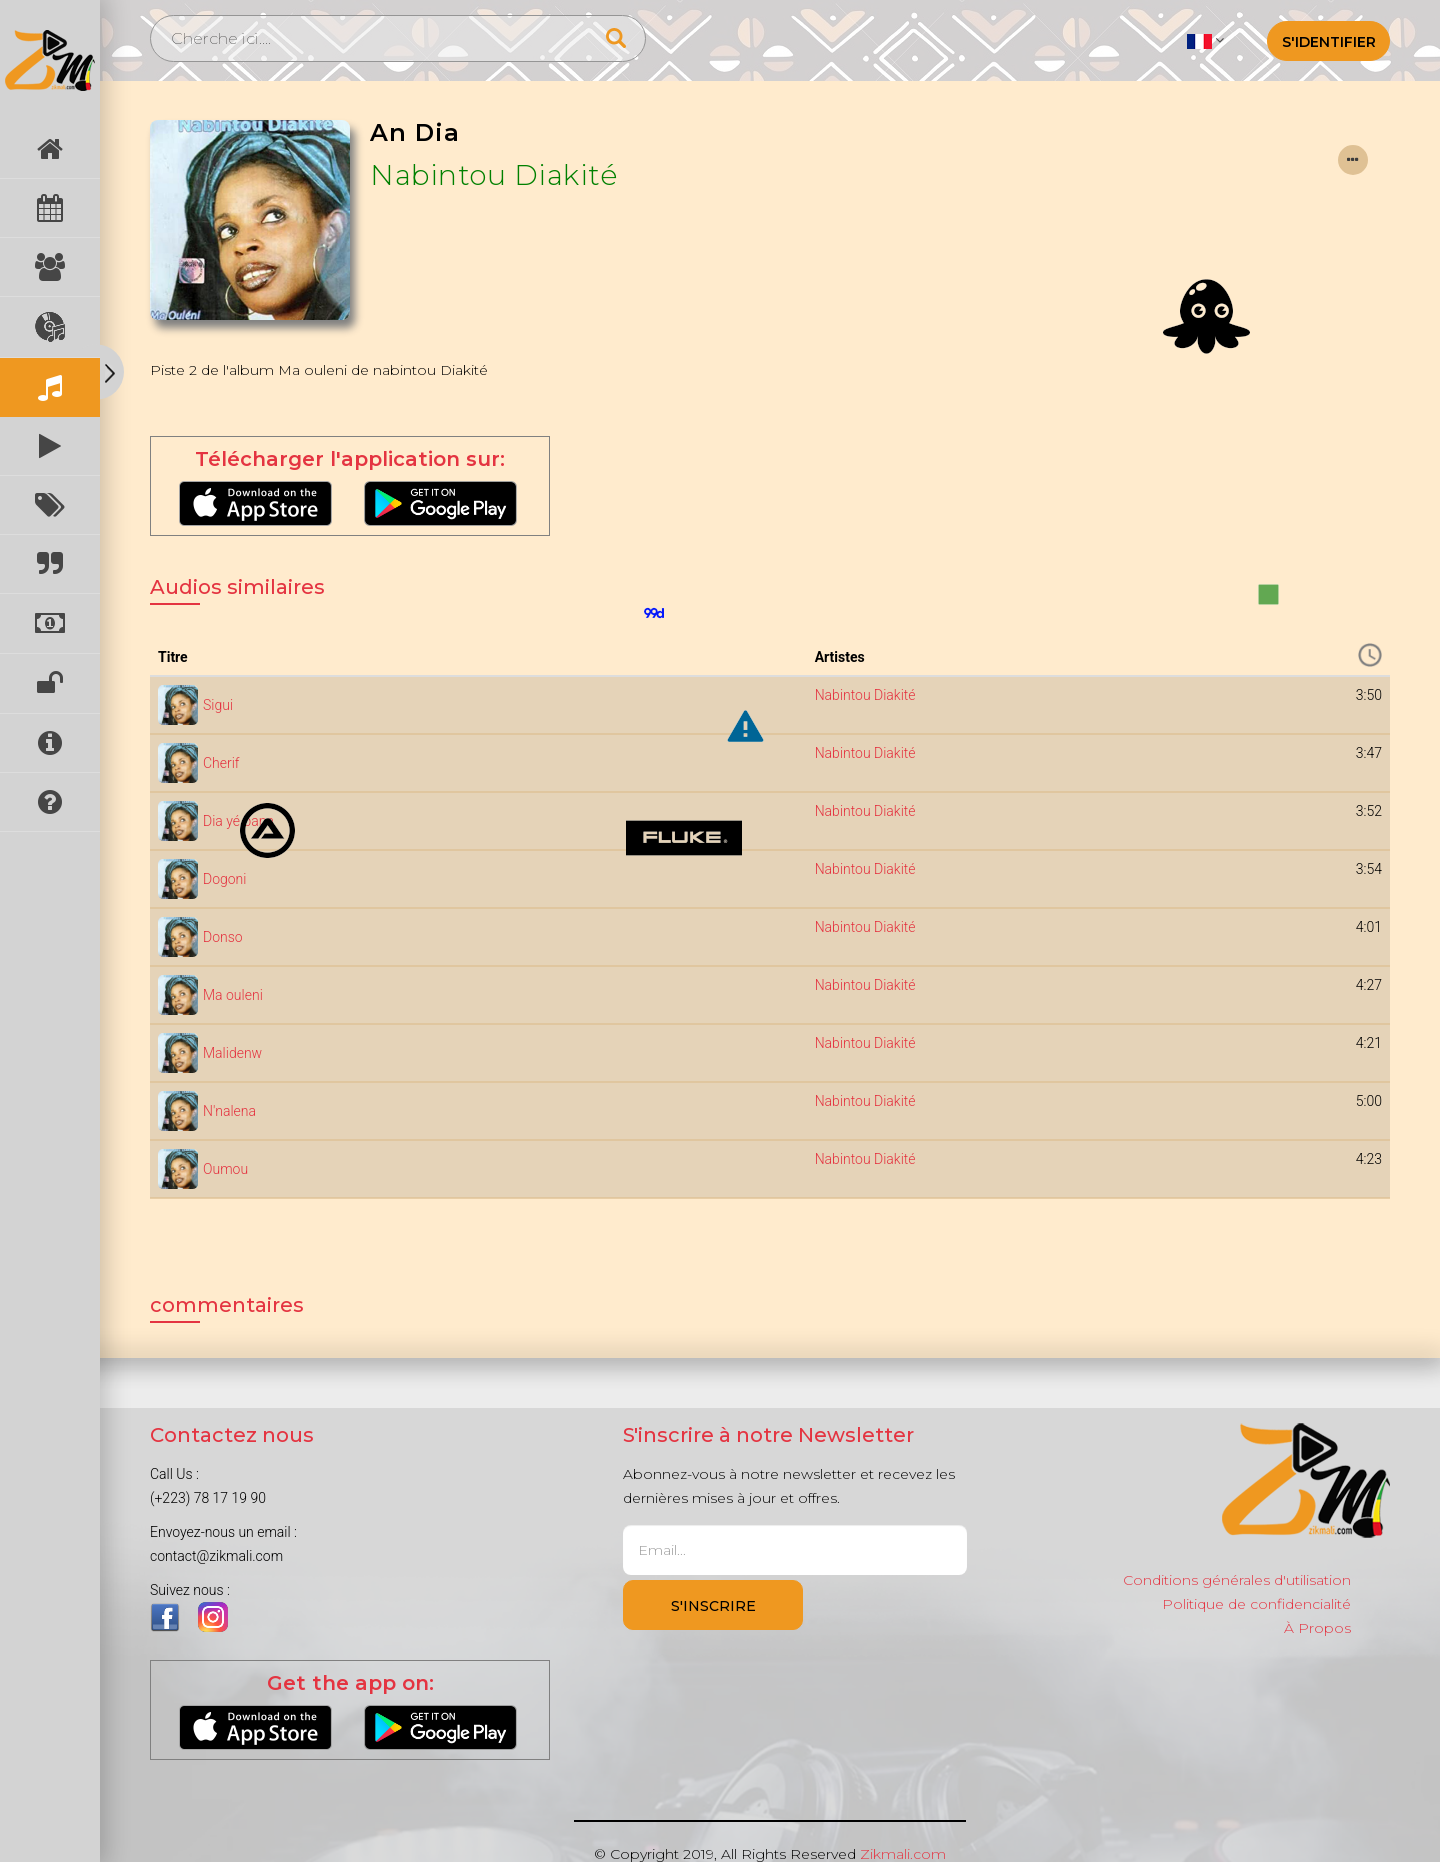 The height and width of the screenshot is (1862, 1440). Describe the element at coordinates (1268, 594) in the screenshot. I see `an unchecked or empty checkbox state` at that location.